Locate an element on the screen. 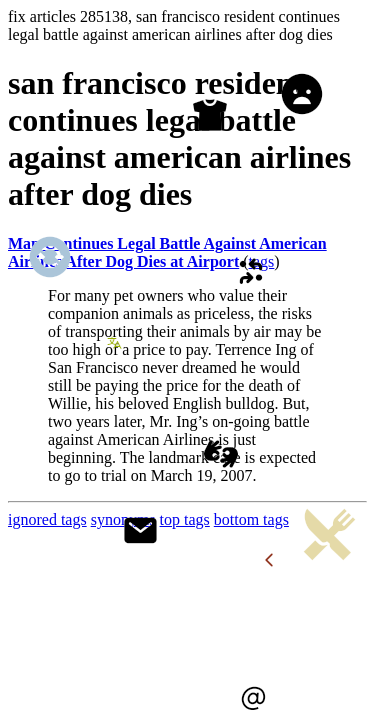 The width and height of the screenshot is (375, 720). browse clothing or apparel items is located at coordinates (210, 115).